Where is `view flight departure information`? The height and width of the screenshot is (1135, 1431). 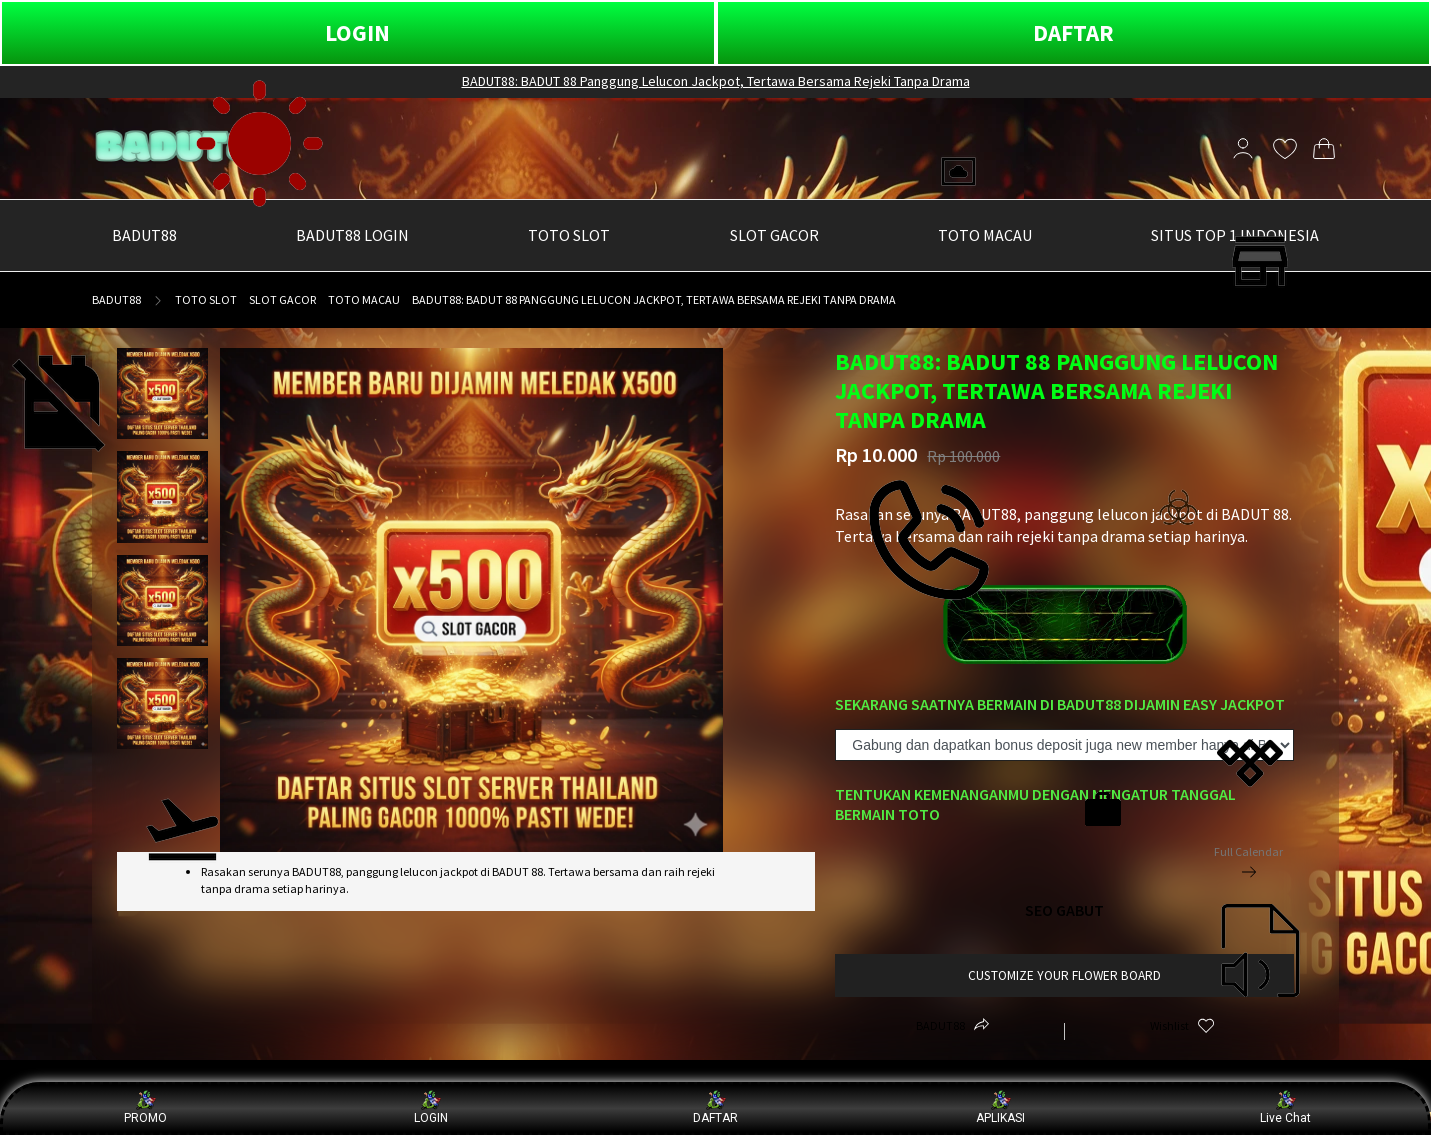
view flight departure information is located at coordinates (182, 828).